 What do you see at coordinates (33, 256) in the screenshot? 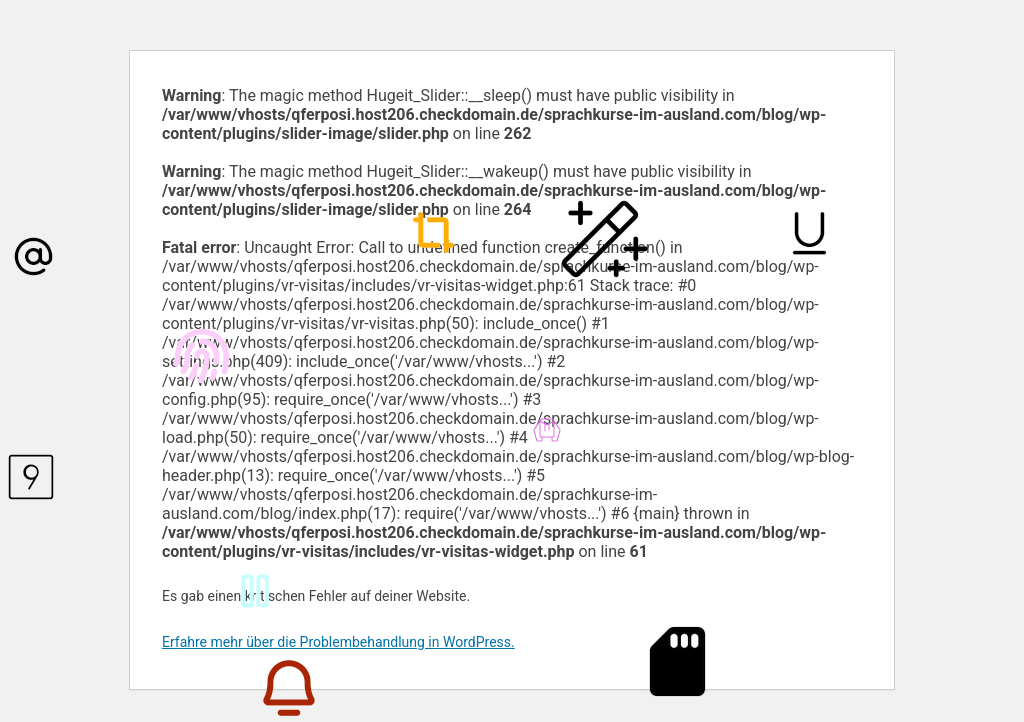
I see `mention a user in a post or comment` at bounding box center [33, 256].